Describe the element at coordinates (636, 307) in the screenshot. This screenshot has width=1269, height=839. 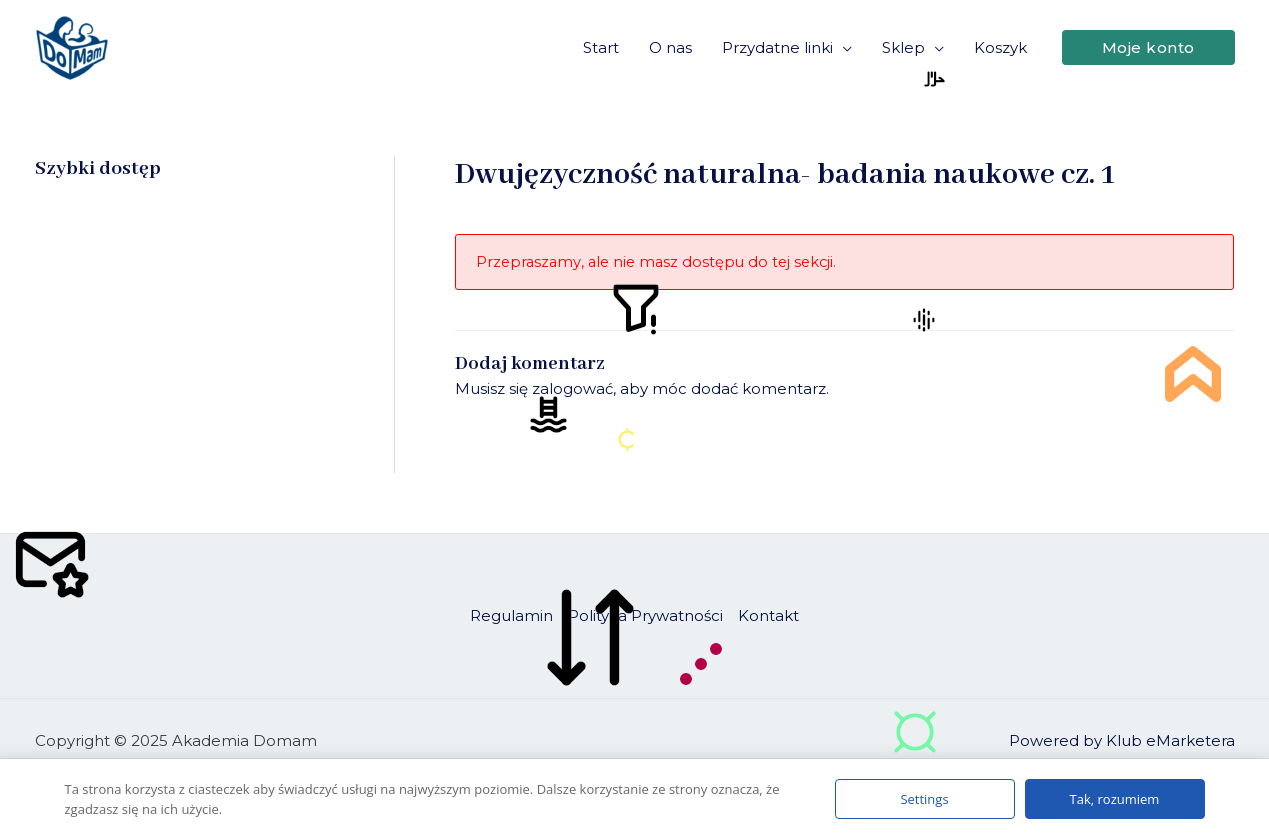
I see `filter has an issue or warning` at that location.